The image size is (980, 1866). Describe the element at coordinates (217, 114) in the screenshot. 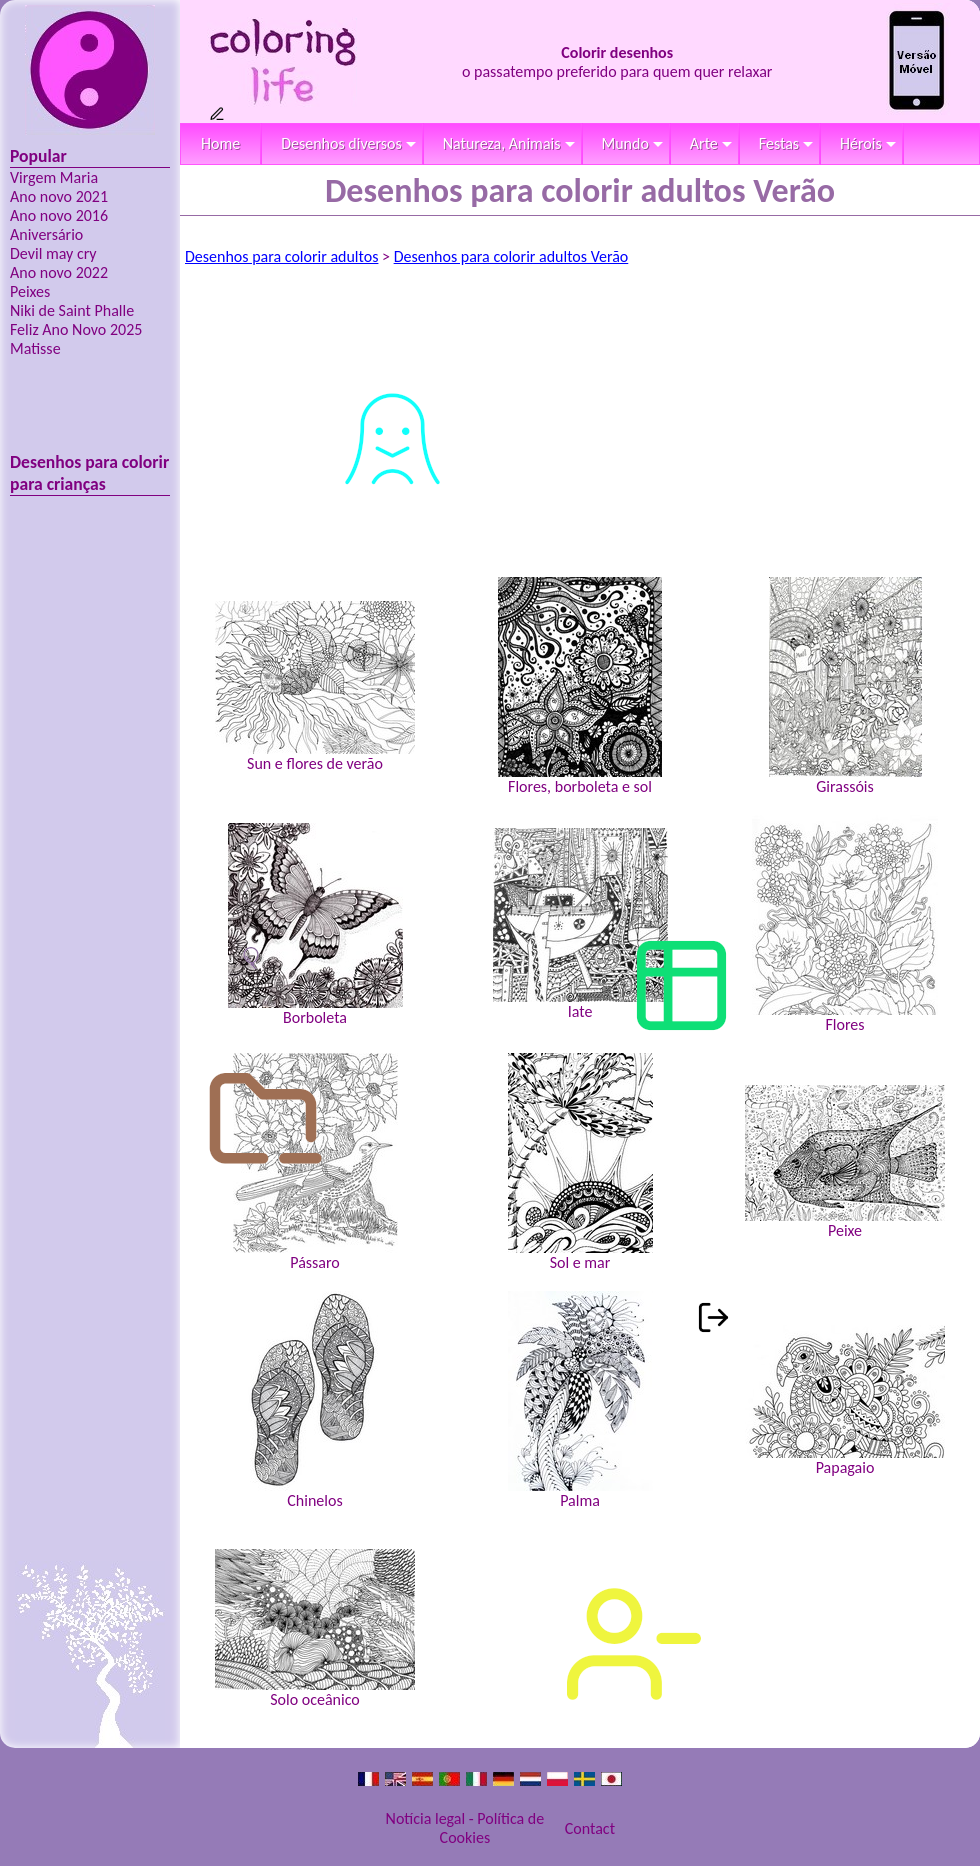

I see `edit text or content` at that location.